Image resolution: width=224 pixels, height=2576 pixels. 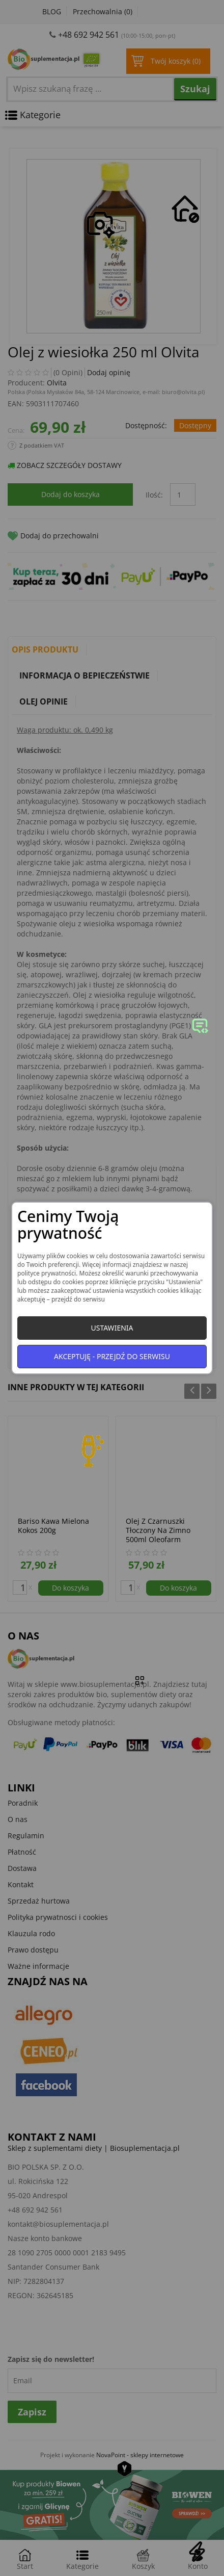 I want to click on indicates a Y Combinator or YC-related feature, so click(x=124, y=2468).